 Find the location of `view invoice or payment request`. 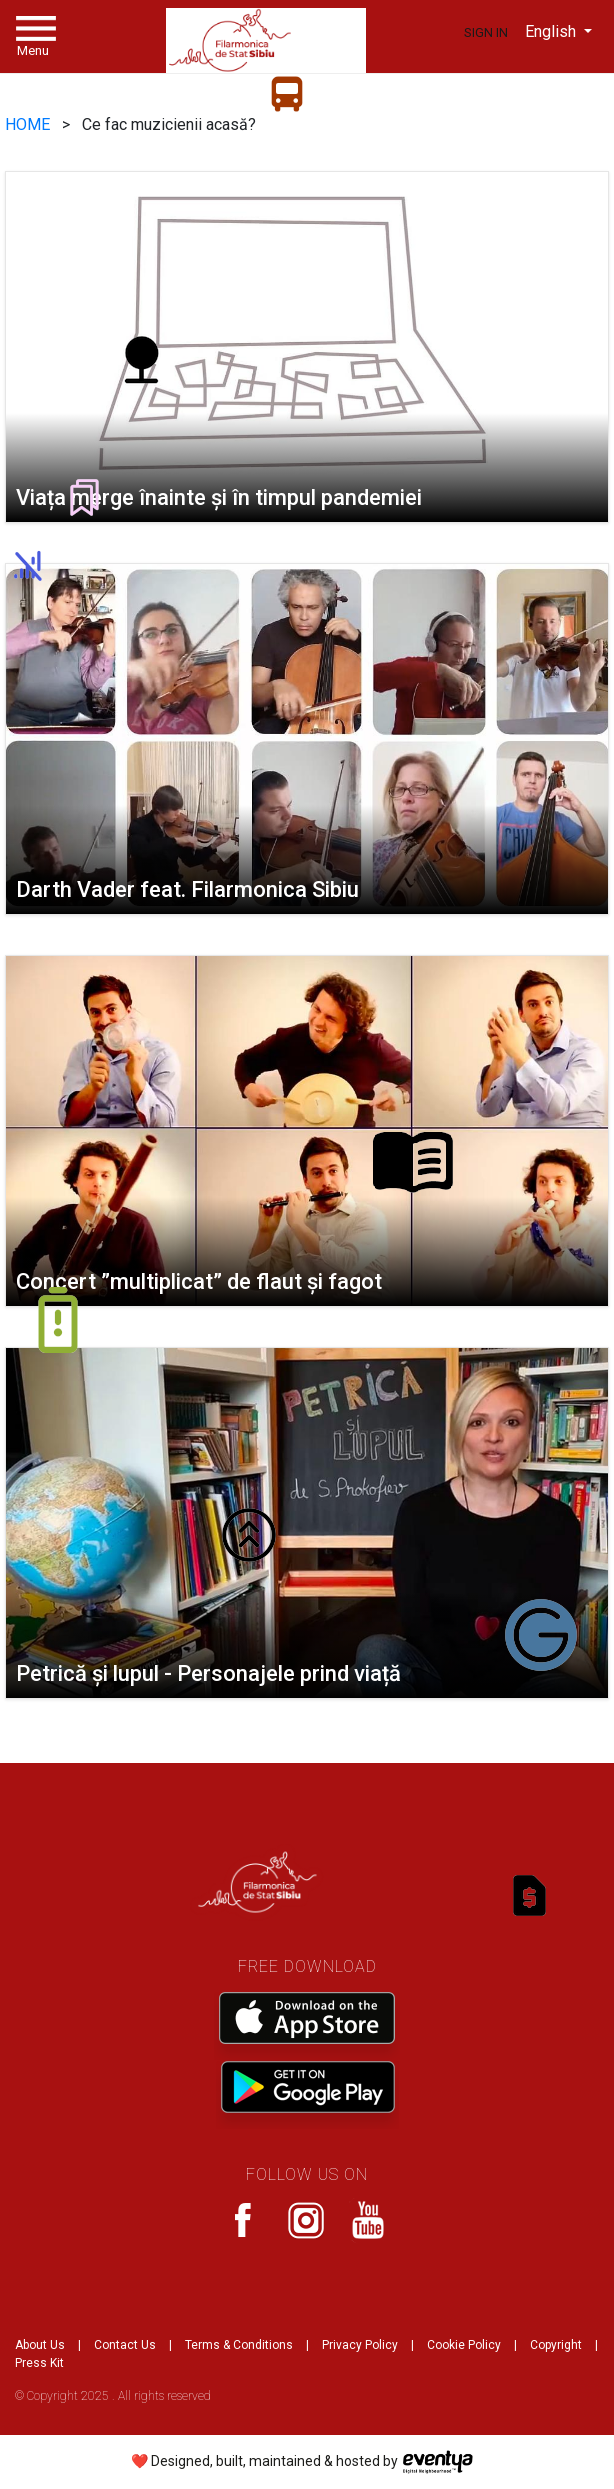

view invoice or payment request is located at coordinates (529, 1895).